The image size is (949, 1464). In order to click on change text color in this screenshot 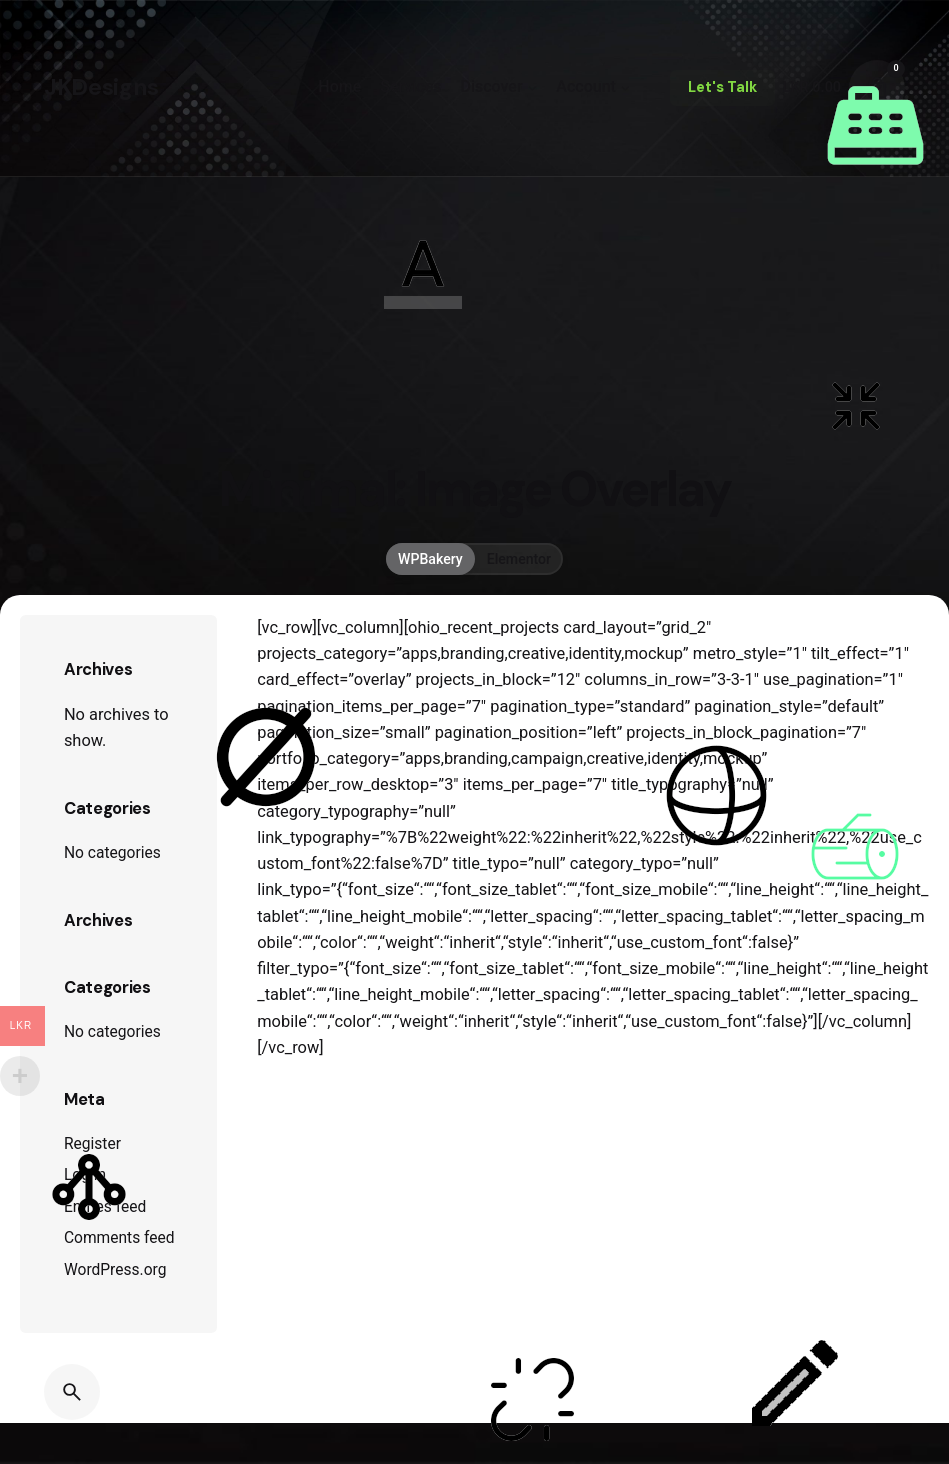, I will do `click(423, 270)`.